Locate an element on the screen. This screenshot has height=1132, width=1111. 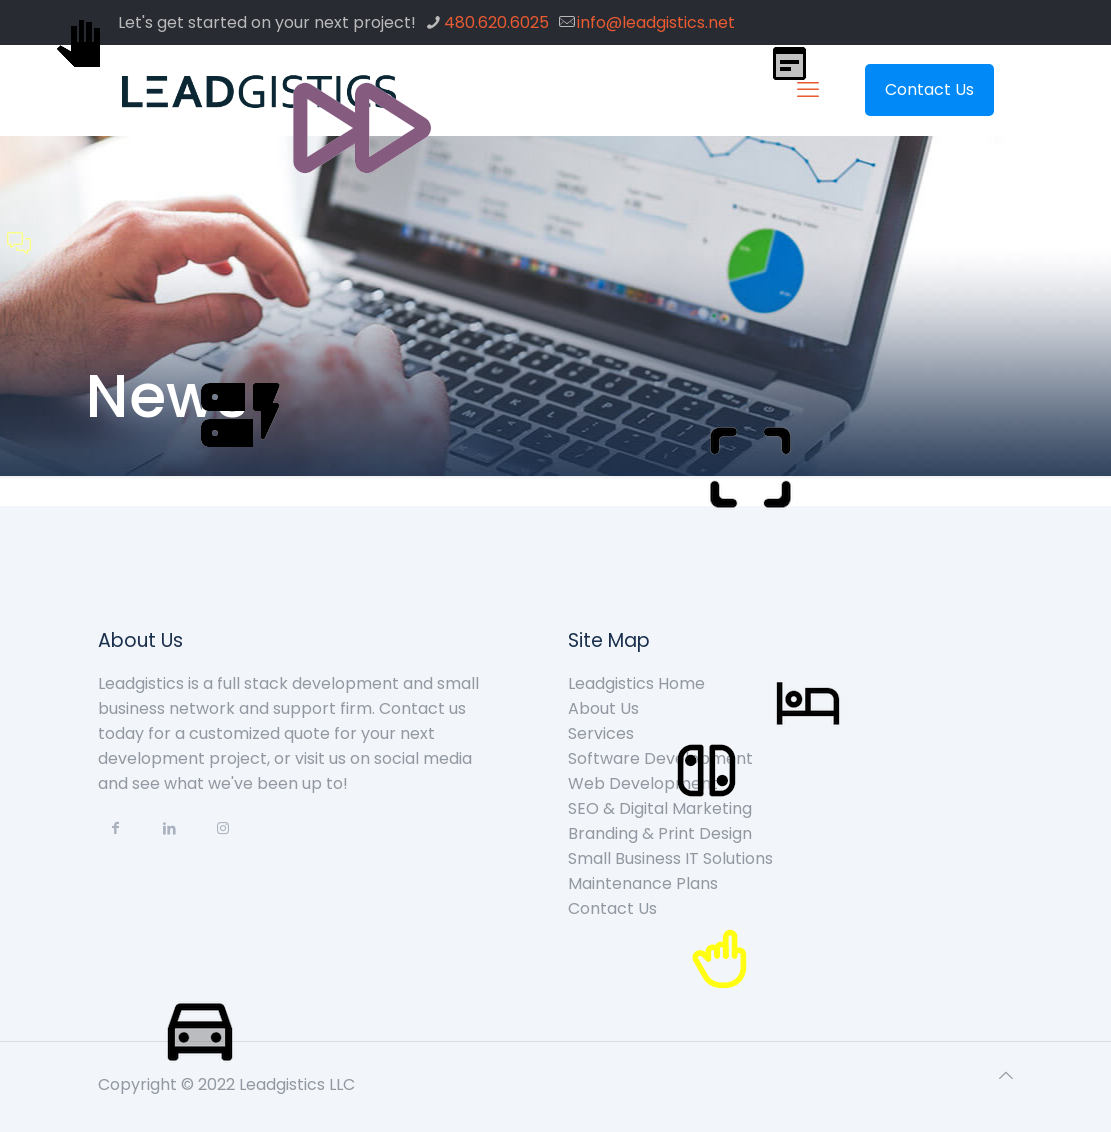
view discussion thread is located at coordinates (19, 243).